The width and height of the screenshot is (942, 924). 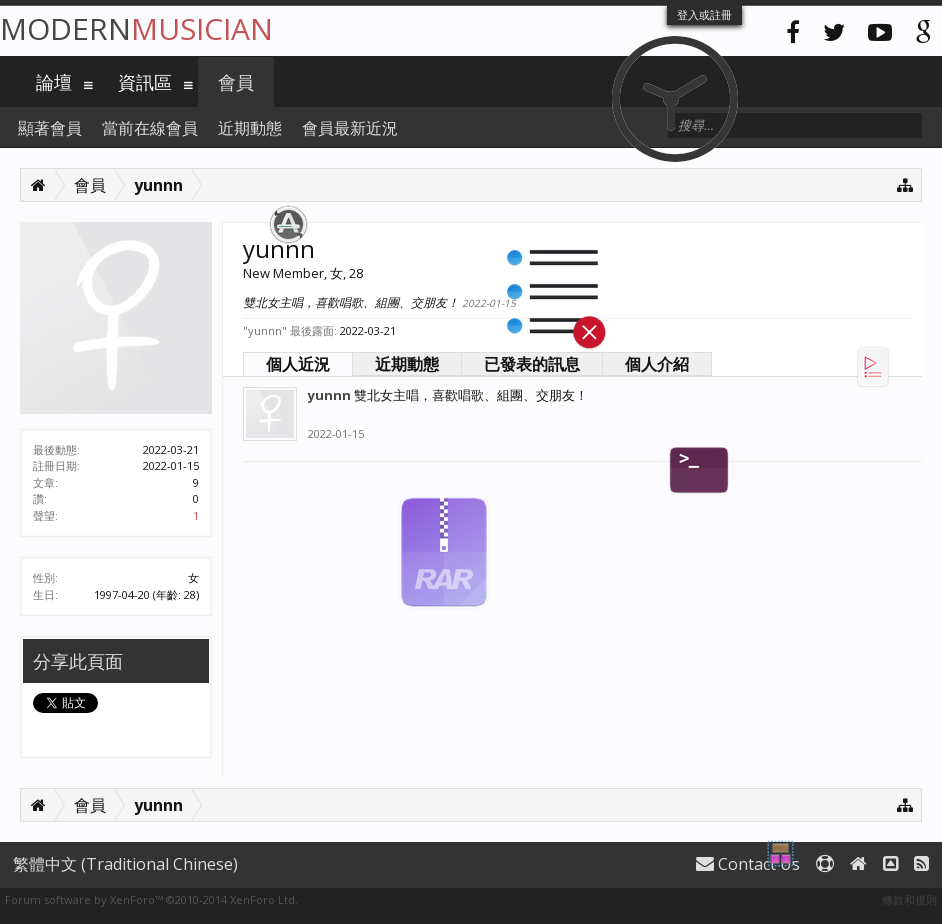 What do you see at coordinates (780, 853) in the screenshot?
I see `select all items in the current view` at bounding box center [780, 853].